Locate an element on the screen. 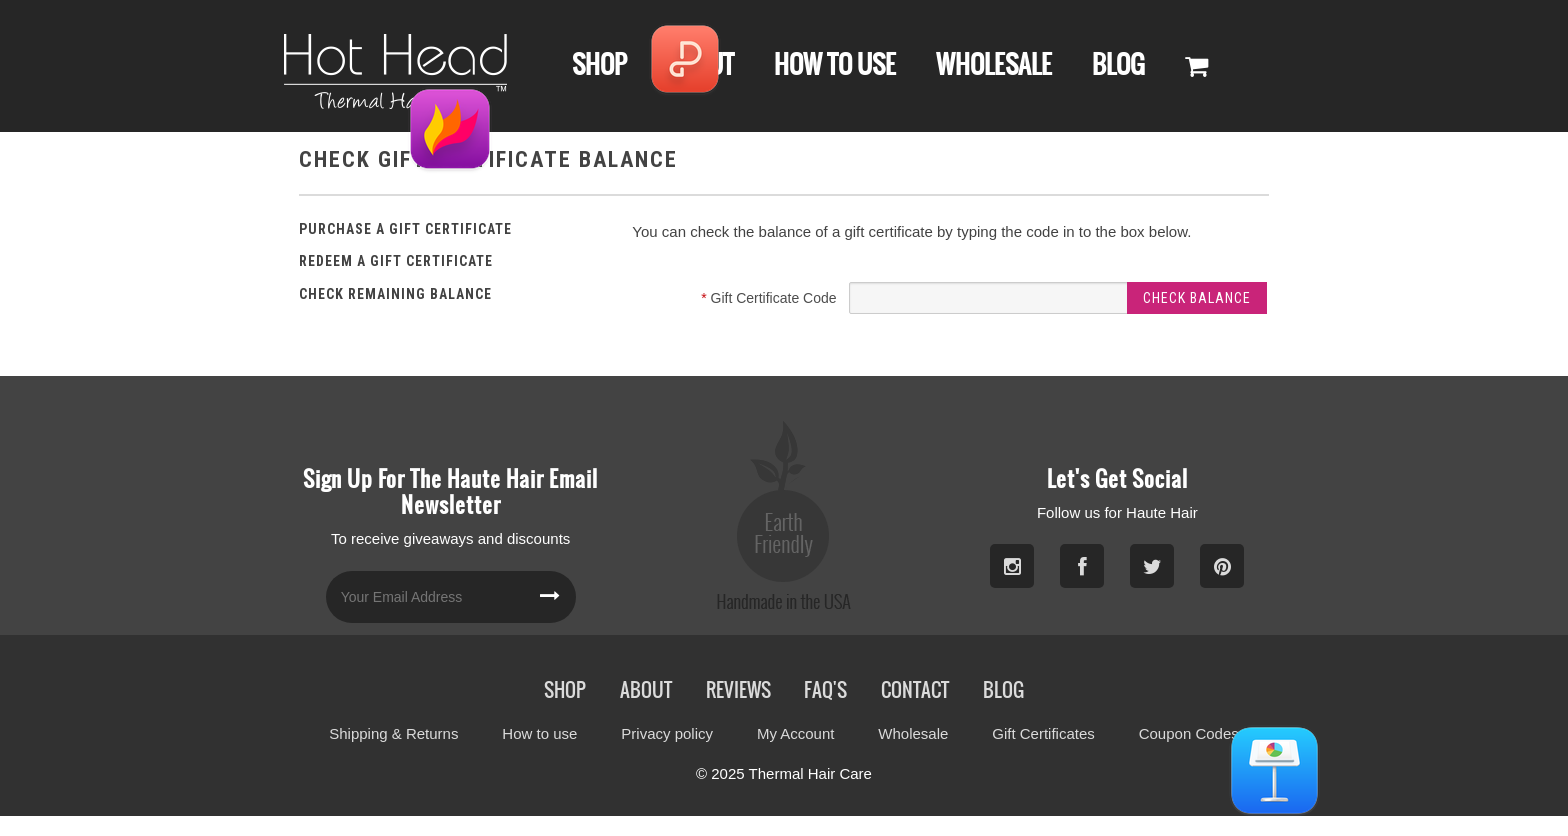  open flameshot screenshot tool is located at coordinates (450, 129).